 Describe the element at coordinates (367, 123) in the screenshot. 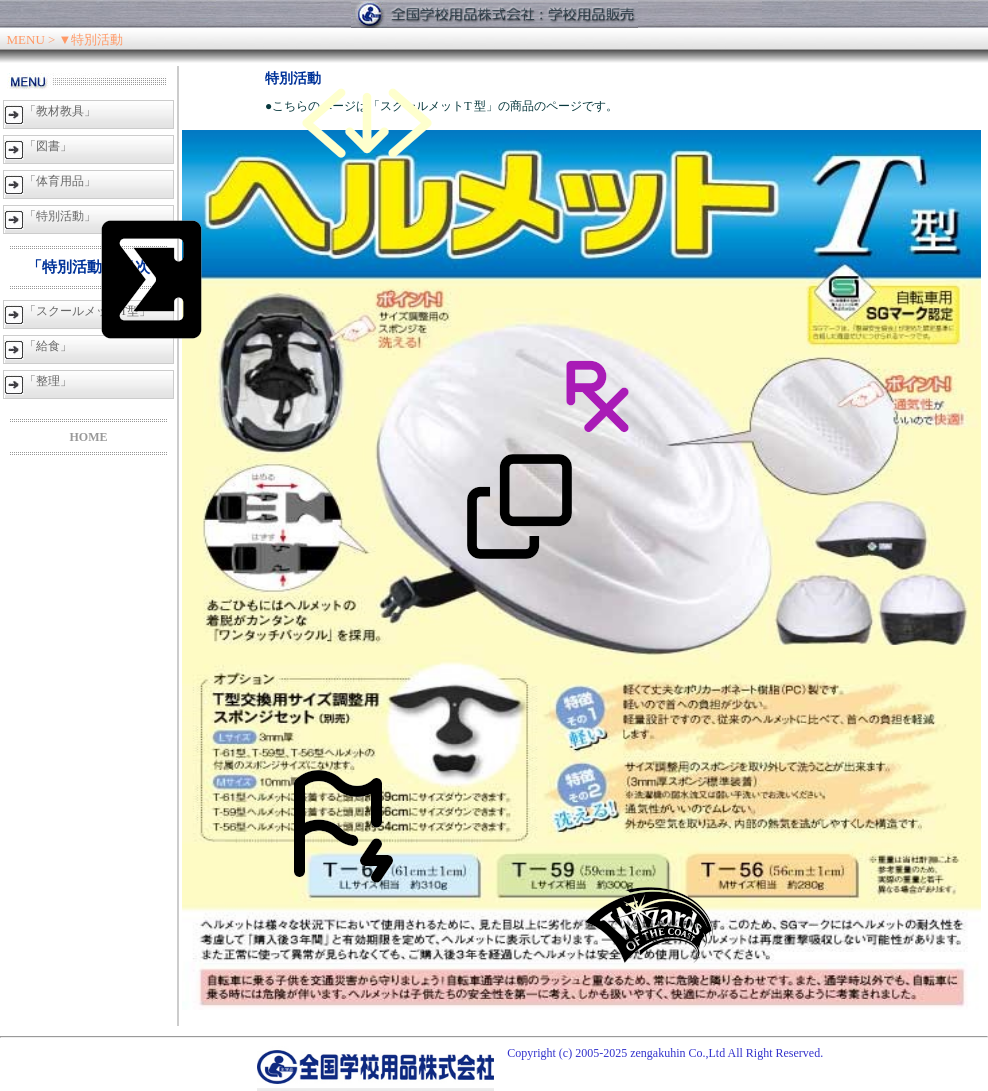

I see `download source code or script files` at that location.